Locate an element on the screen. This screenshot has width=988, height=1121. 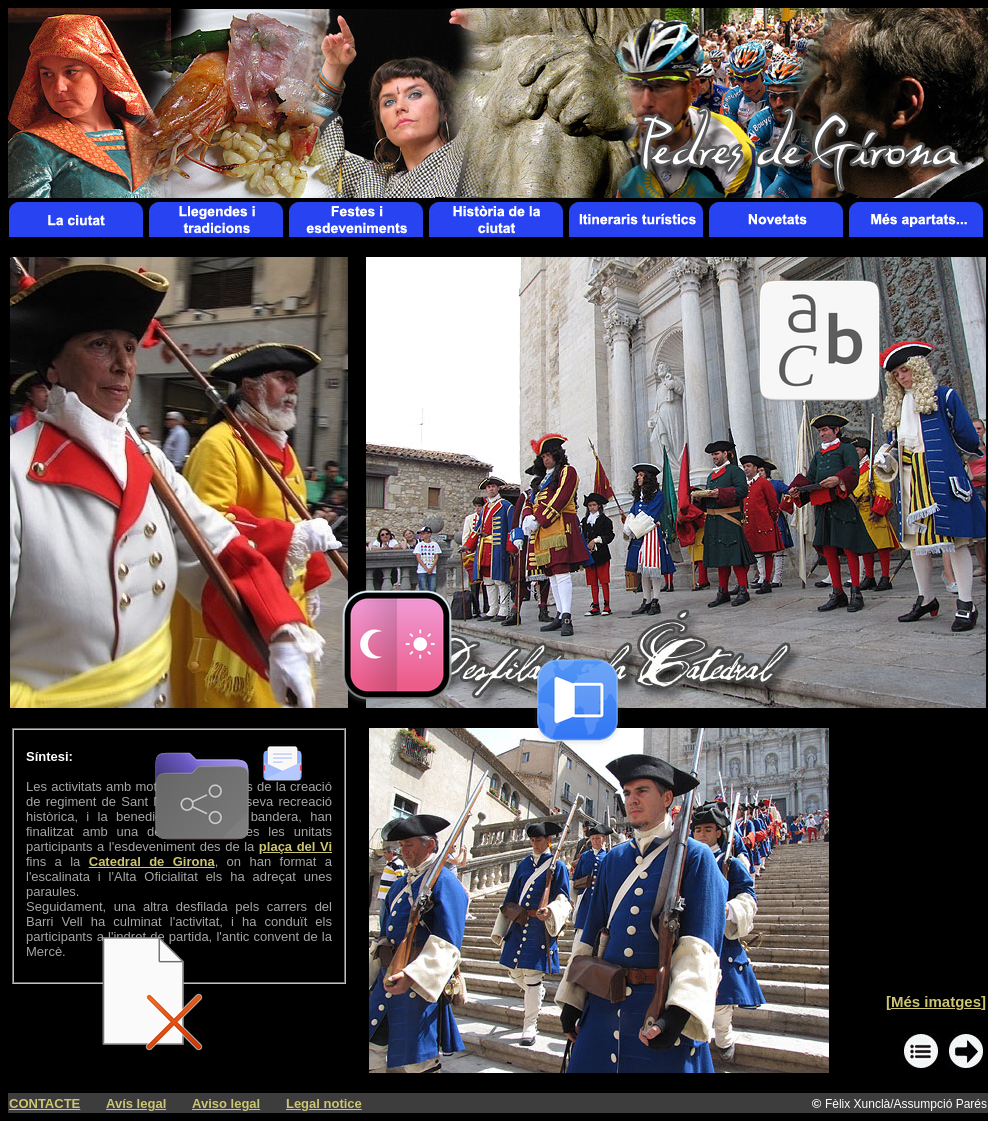
open your public shared folder is located at coordinates (202, 796).